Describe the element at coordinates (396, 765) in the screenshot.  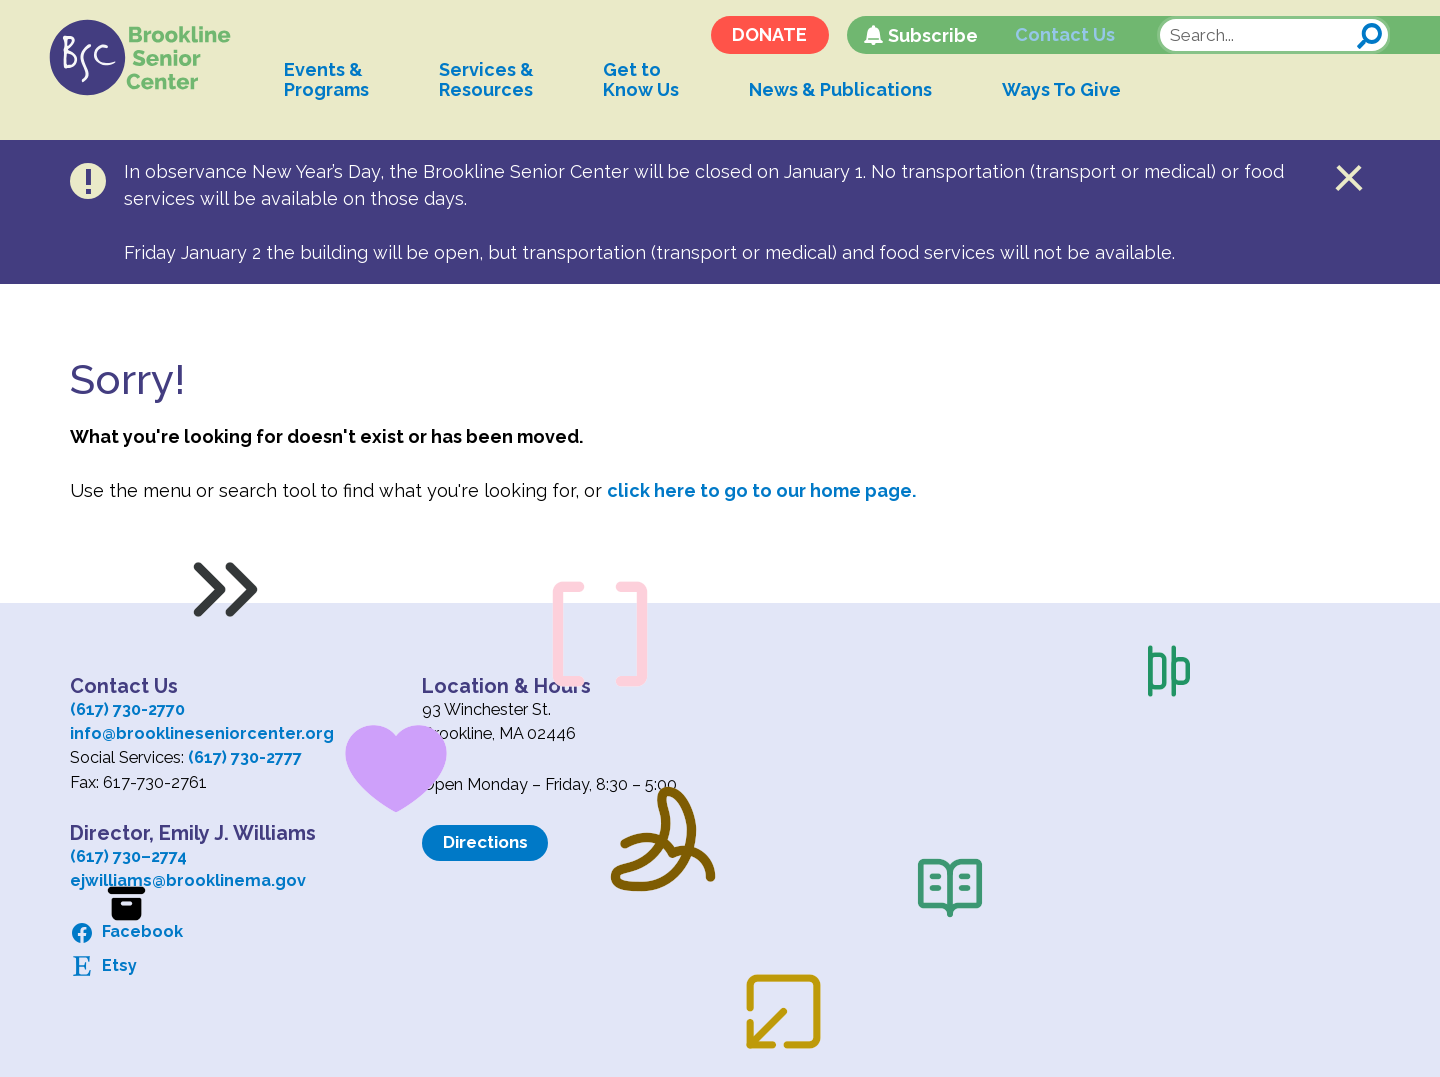
I see `add to favorites` at that location.